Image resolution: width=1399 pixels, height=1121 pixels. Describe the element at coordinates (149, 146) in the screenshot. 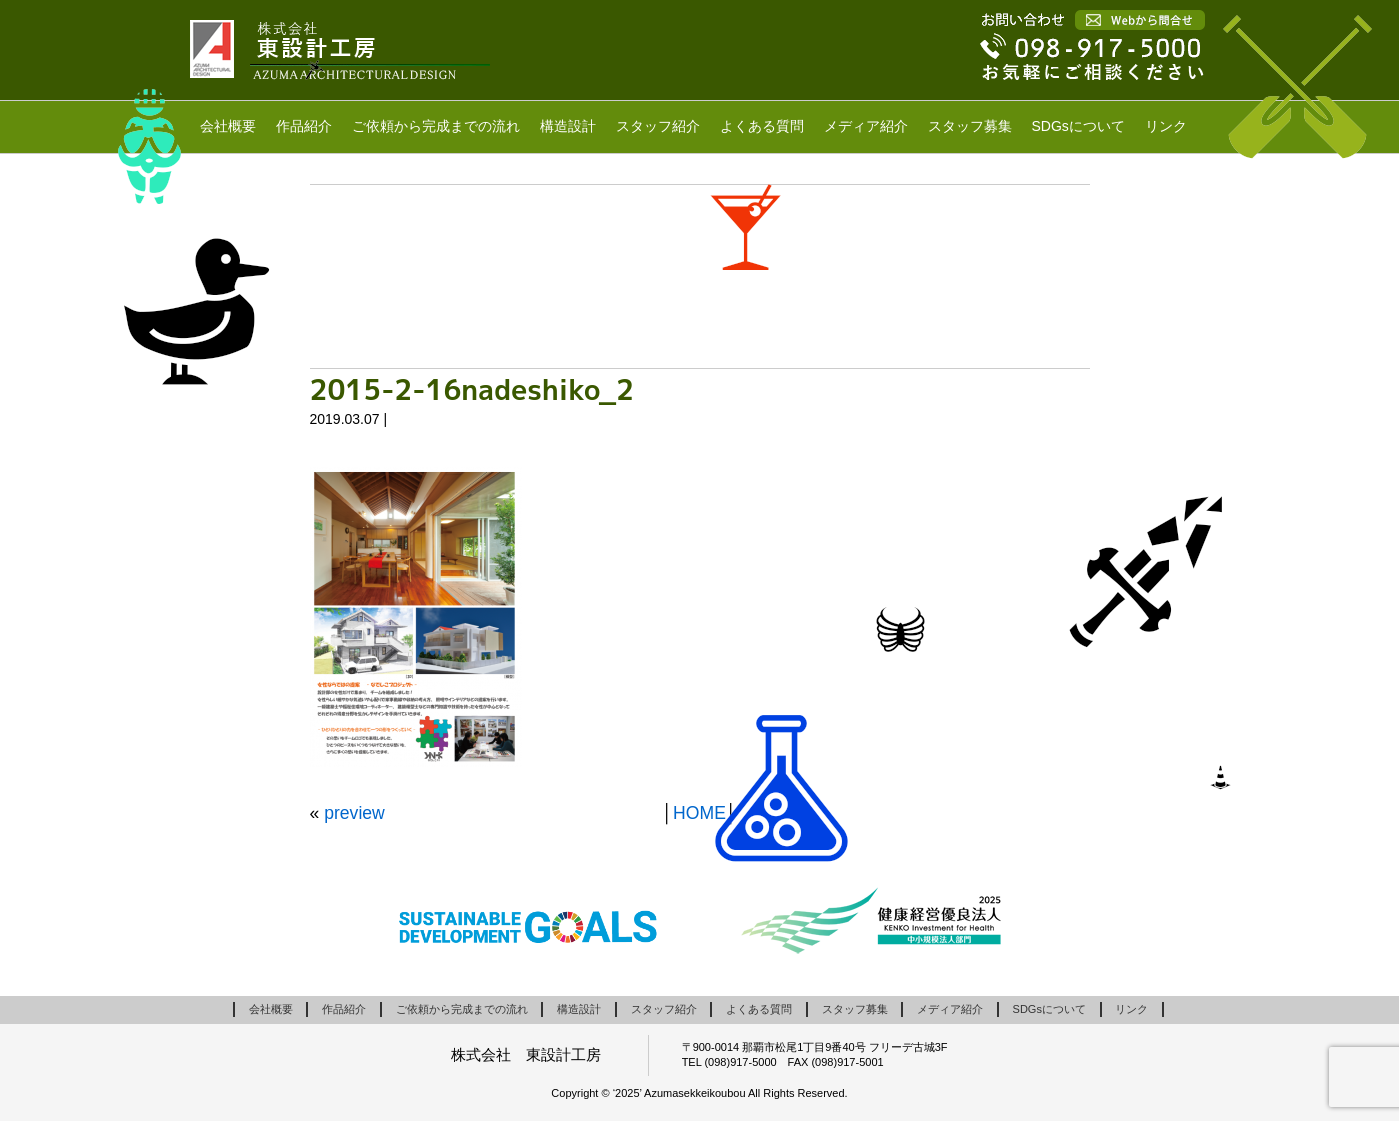

I see `view artifact or historical item details` at that location.